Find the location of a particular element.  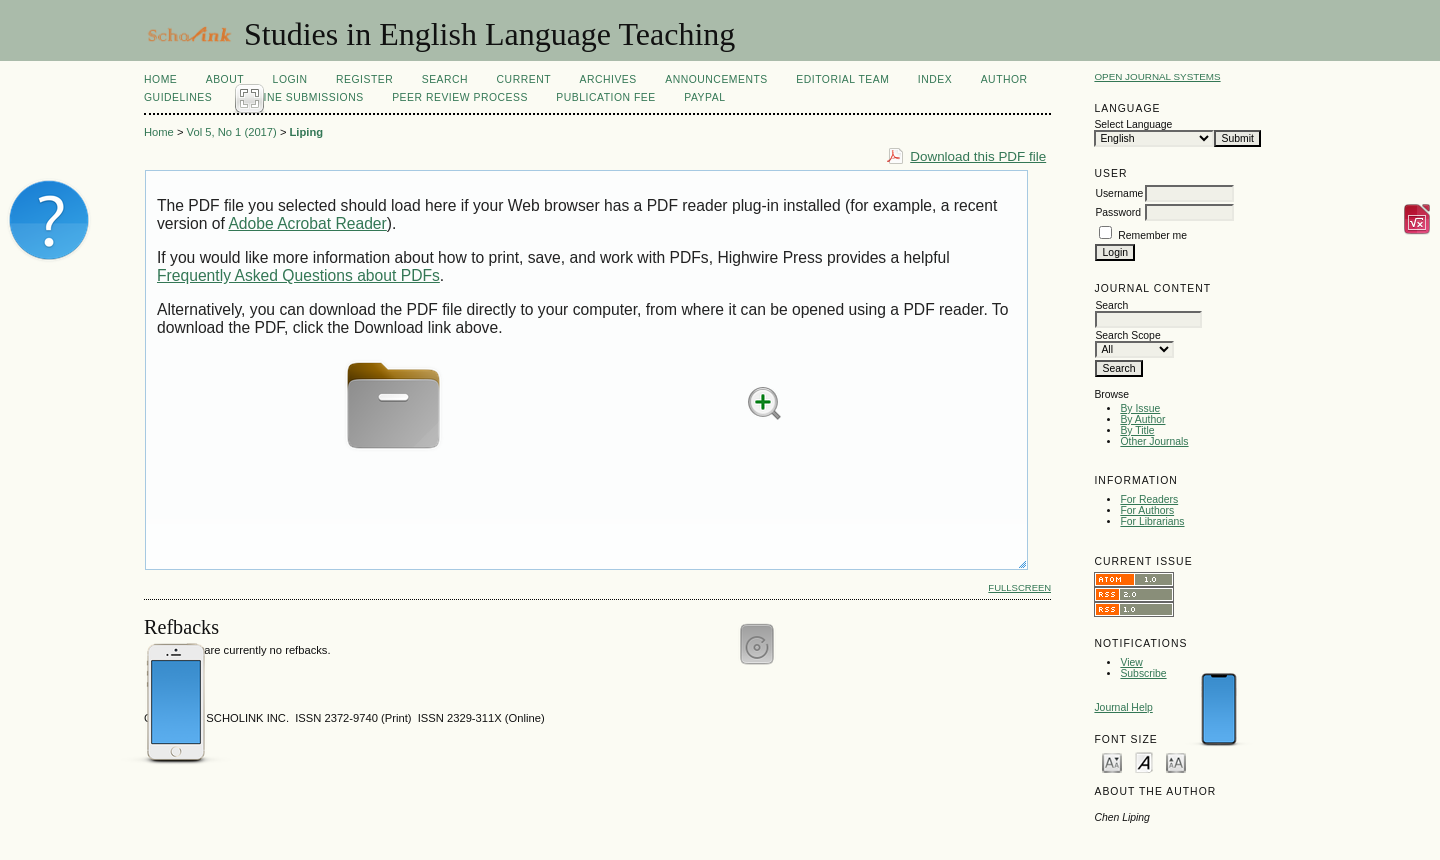

access hard drive storage is located at coordinates (757, 644).